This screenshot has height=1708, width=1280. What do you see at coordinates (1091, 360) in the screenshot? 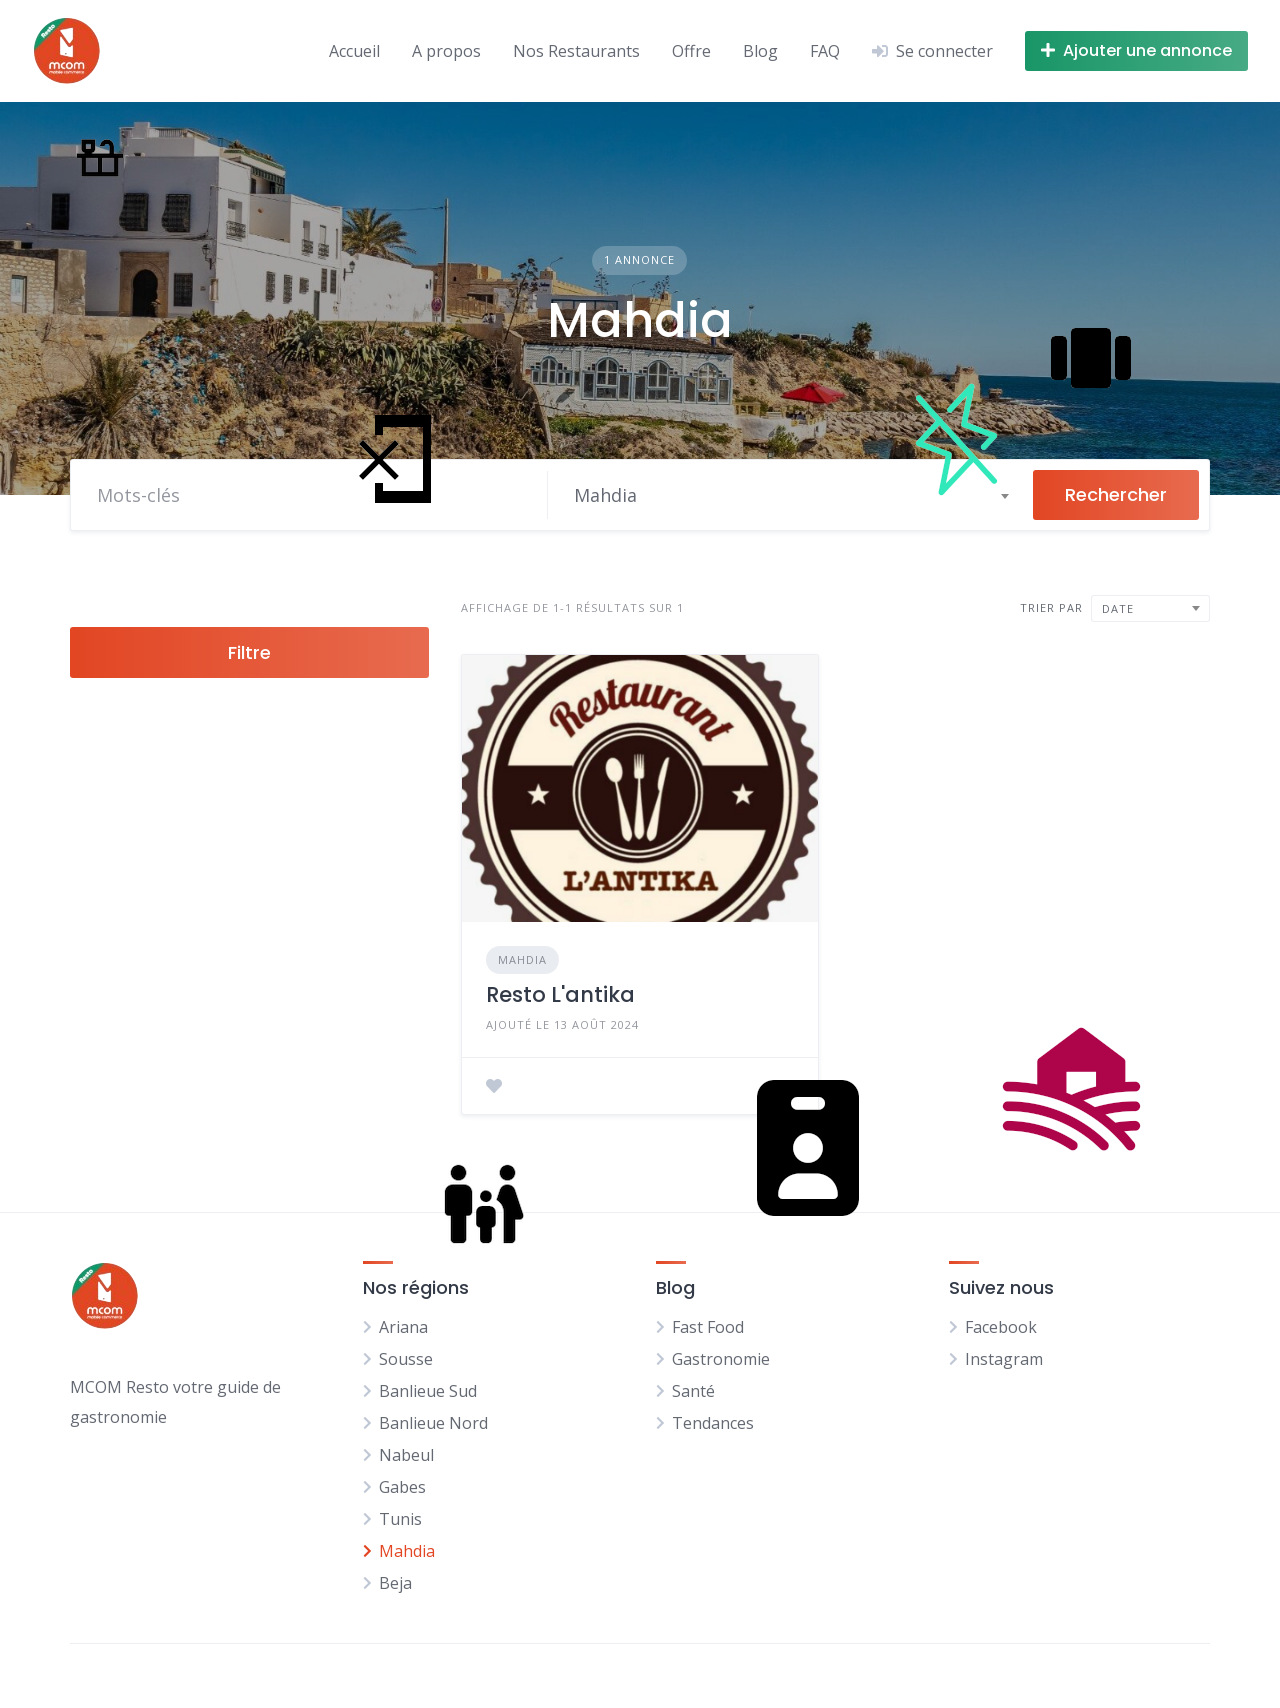
I see `view content in carousel format` at bounding box center [1091, 360].